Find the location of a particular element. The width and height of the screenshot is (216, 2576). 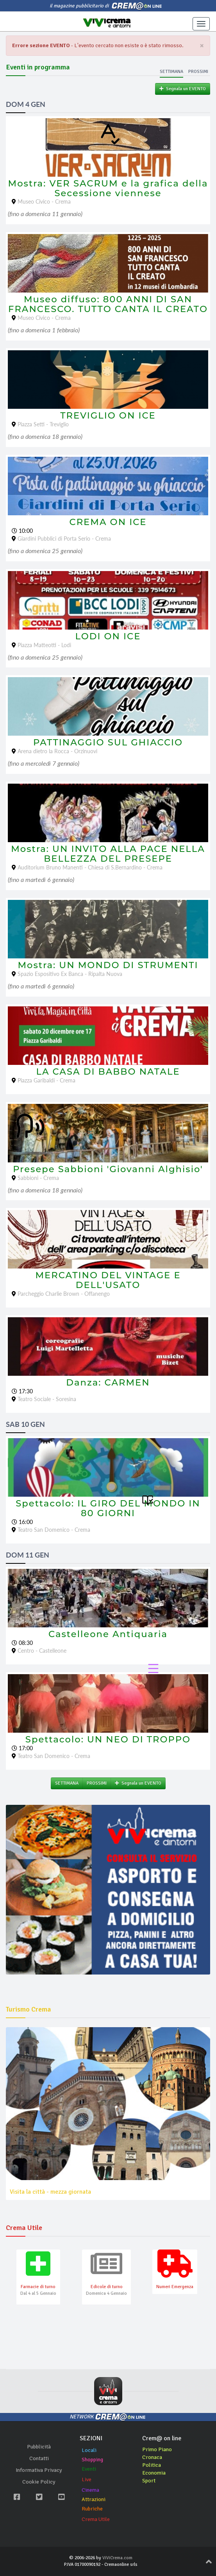

open navigation menu is located at coordinates (153, 1668).